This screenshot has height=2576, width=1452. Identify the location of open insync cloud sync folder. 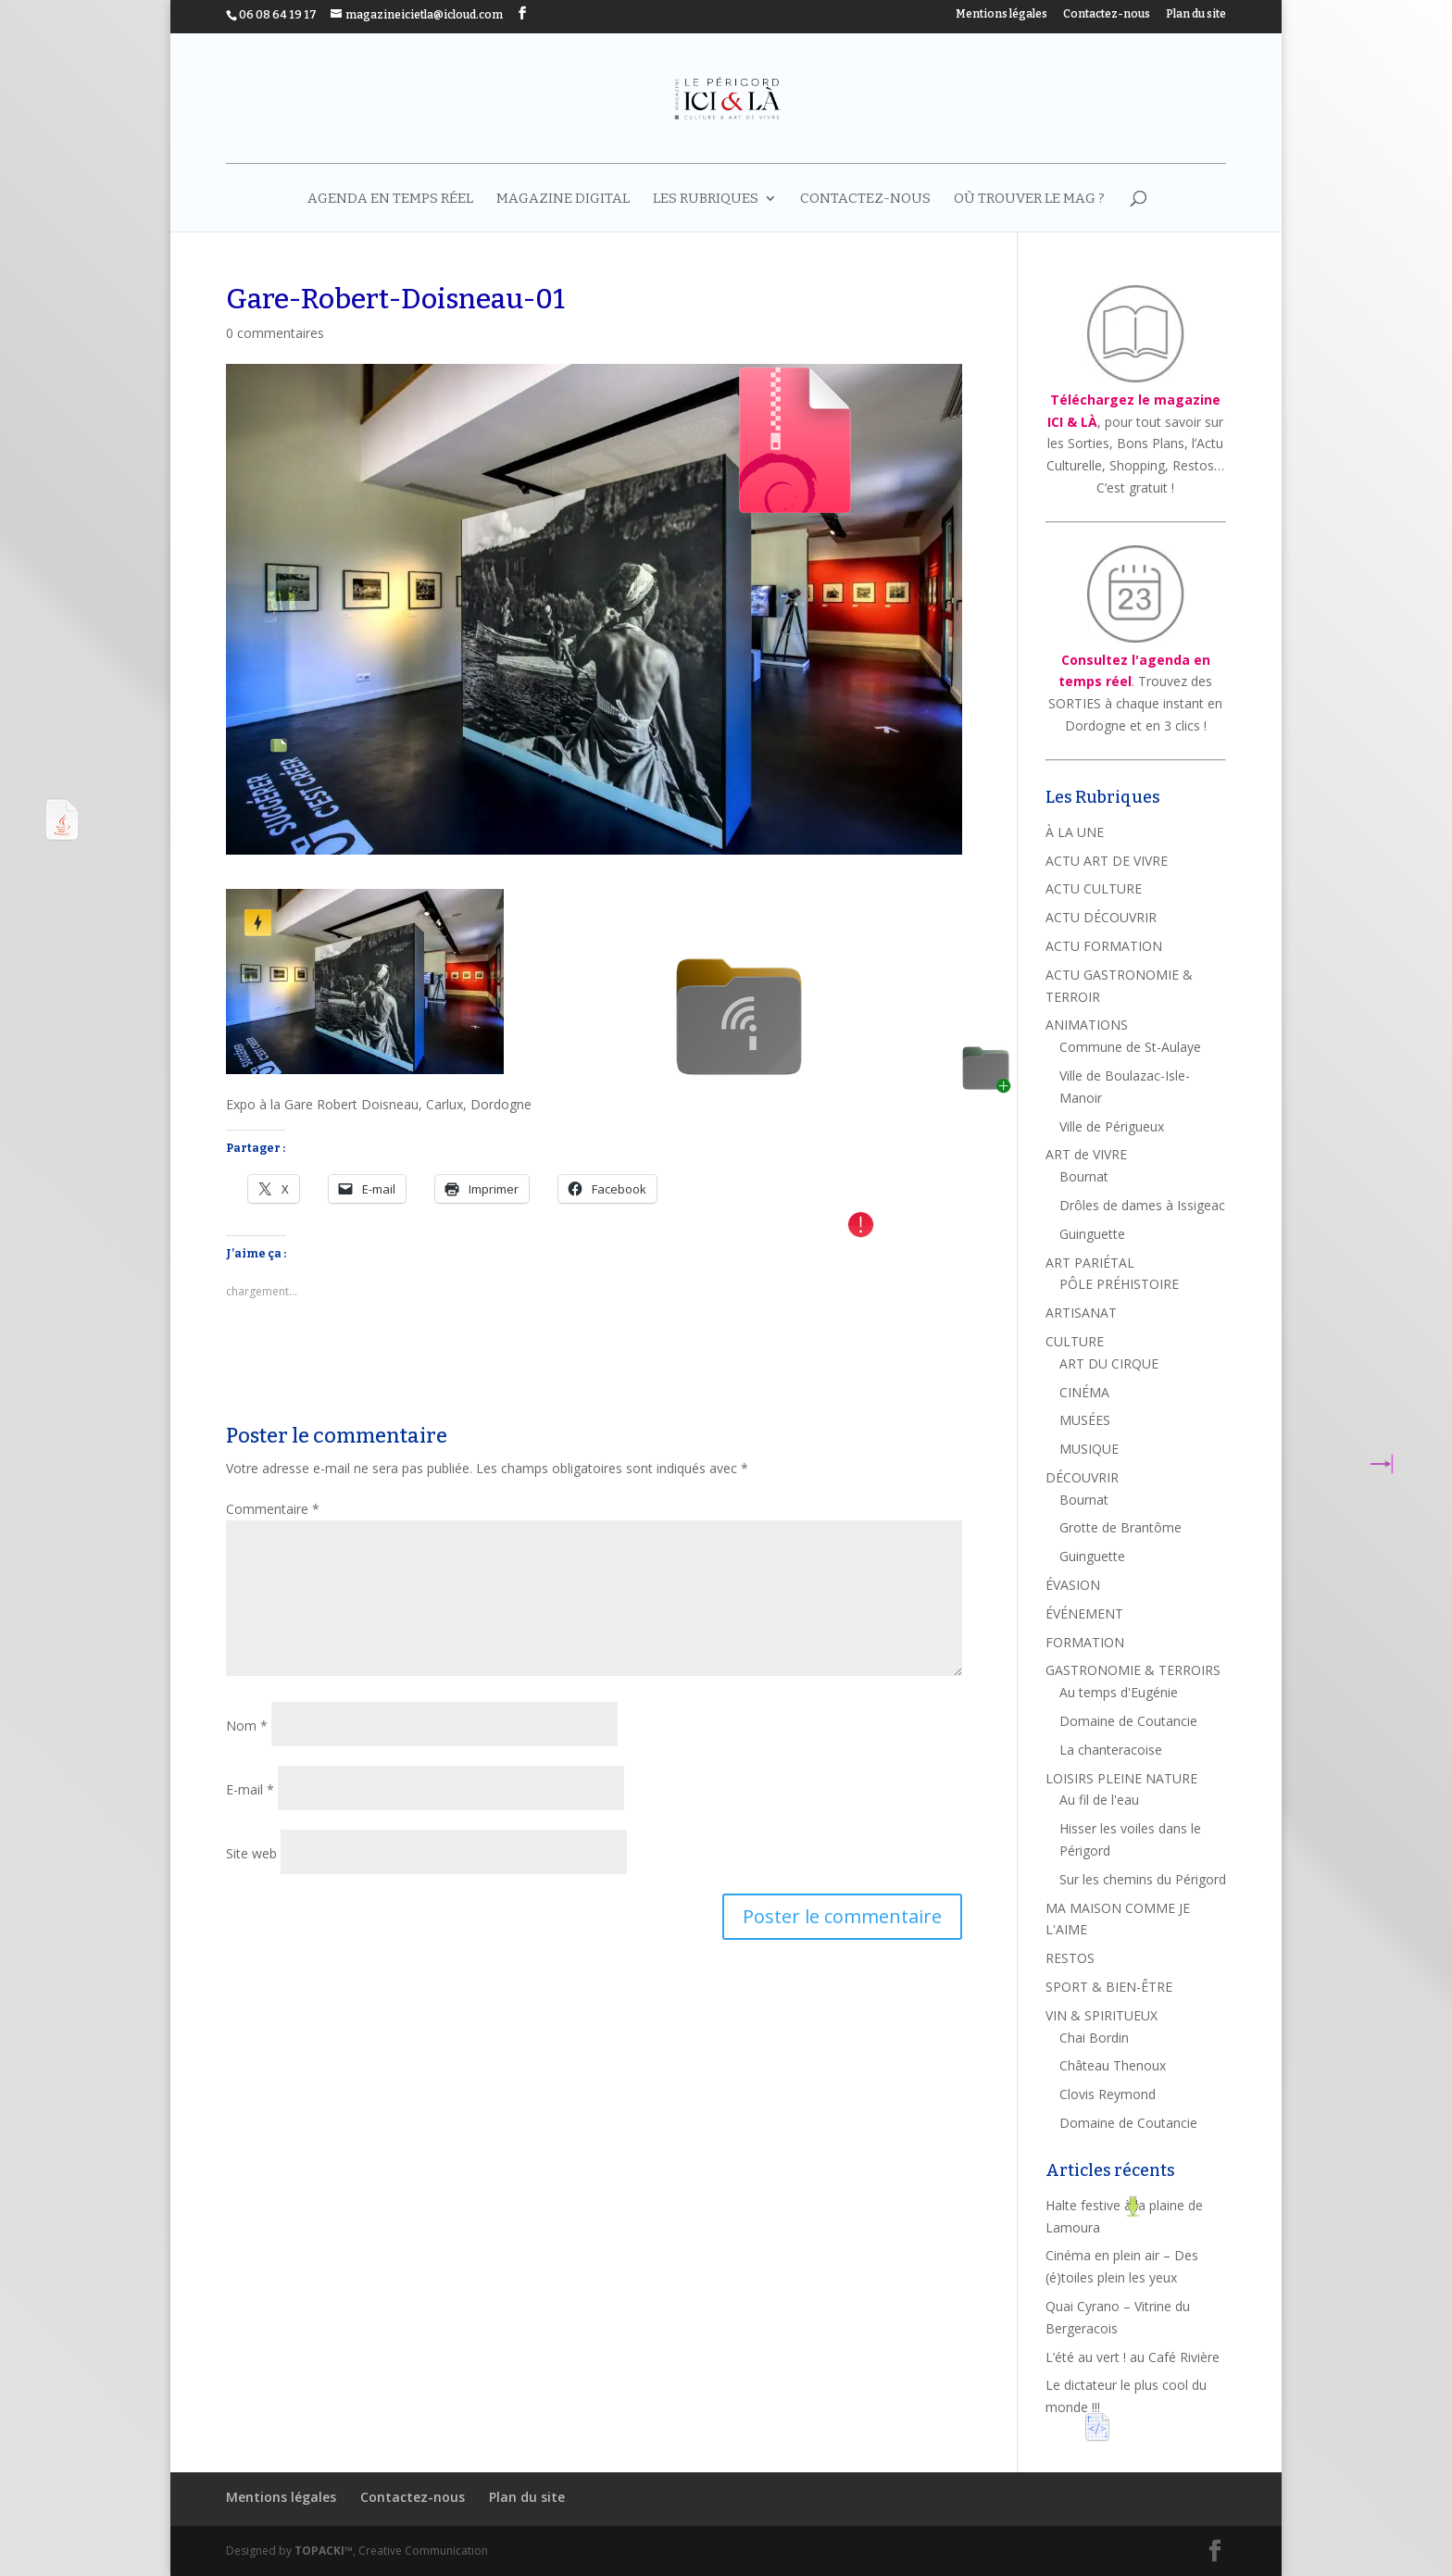
(739, 1017).